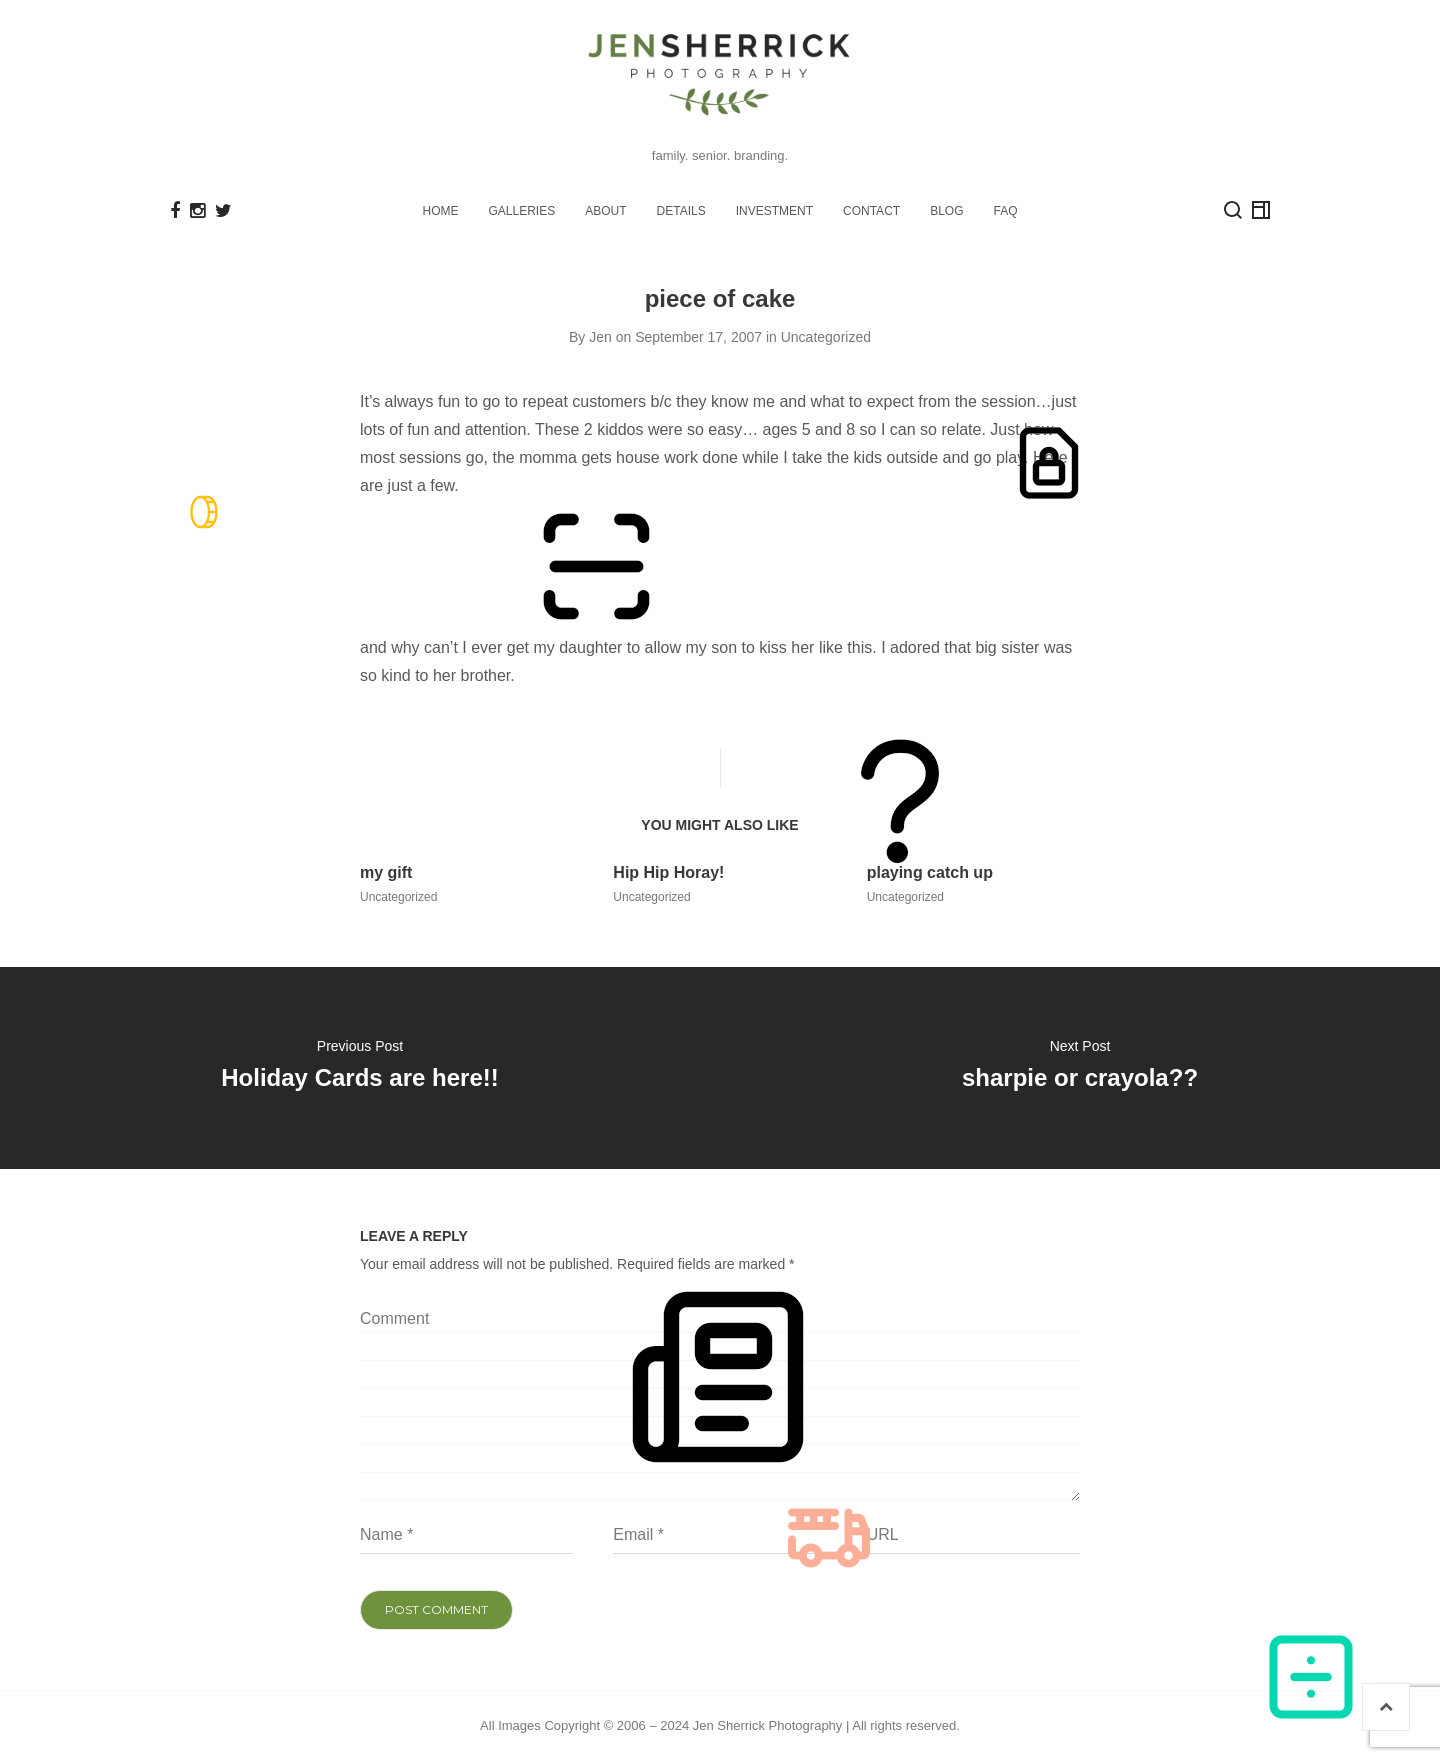  What do you see at coordinates (900, 804) in the screenshot?
I see `access help or support options` at bounding box center [900, 804].